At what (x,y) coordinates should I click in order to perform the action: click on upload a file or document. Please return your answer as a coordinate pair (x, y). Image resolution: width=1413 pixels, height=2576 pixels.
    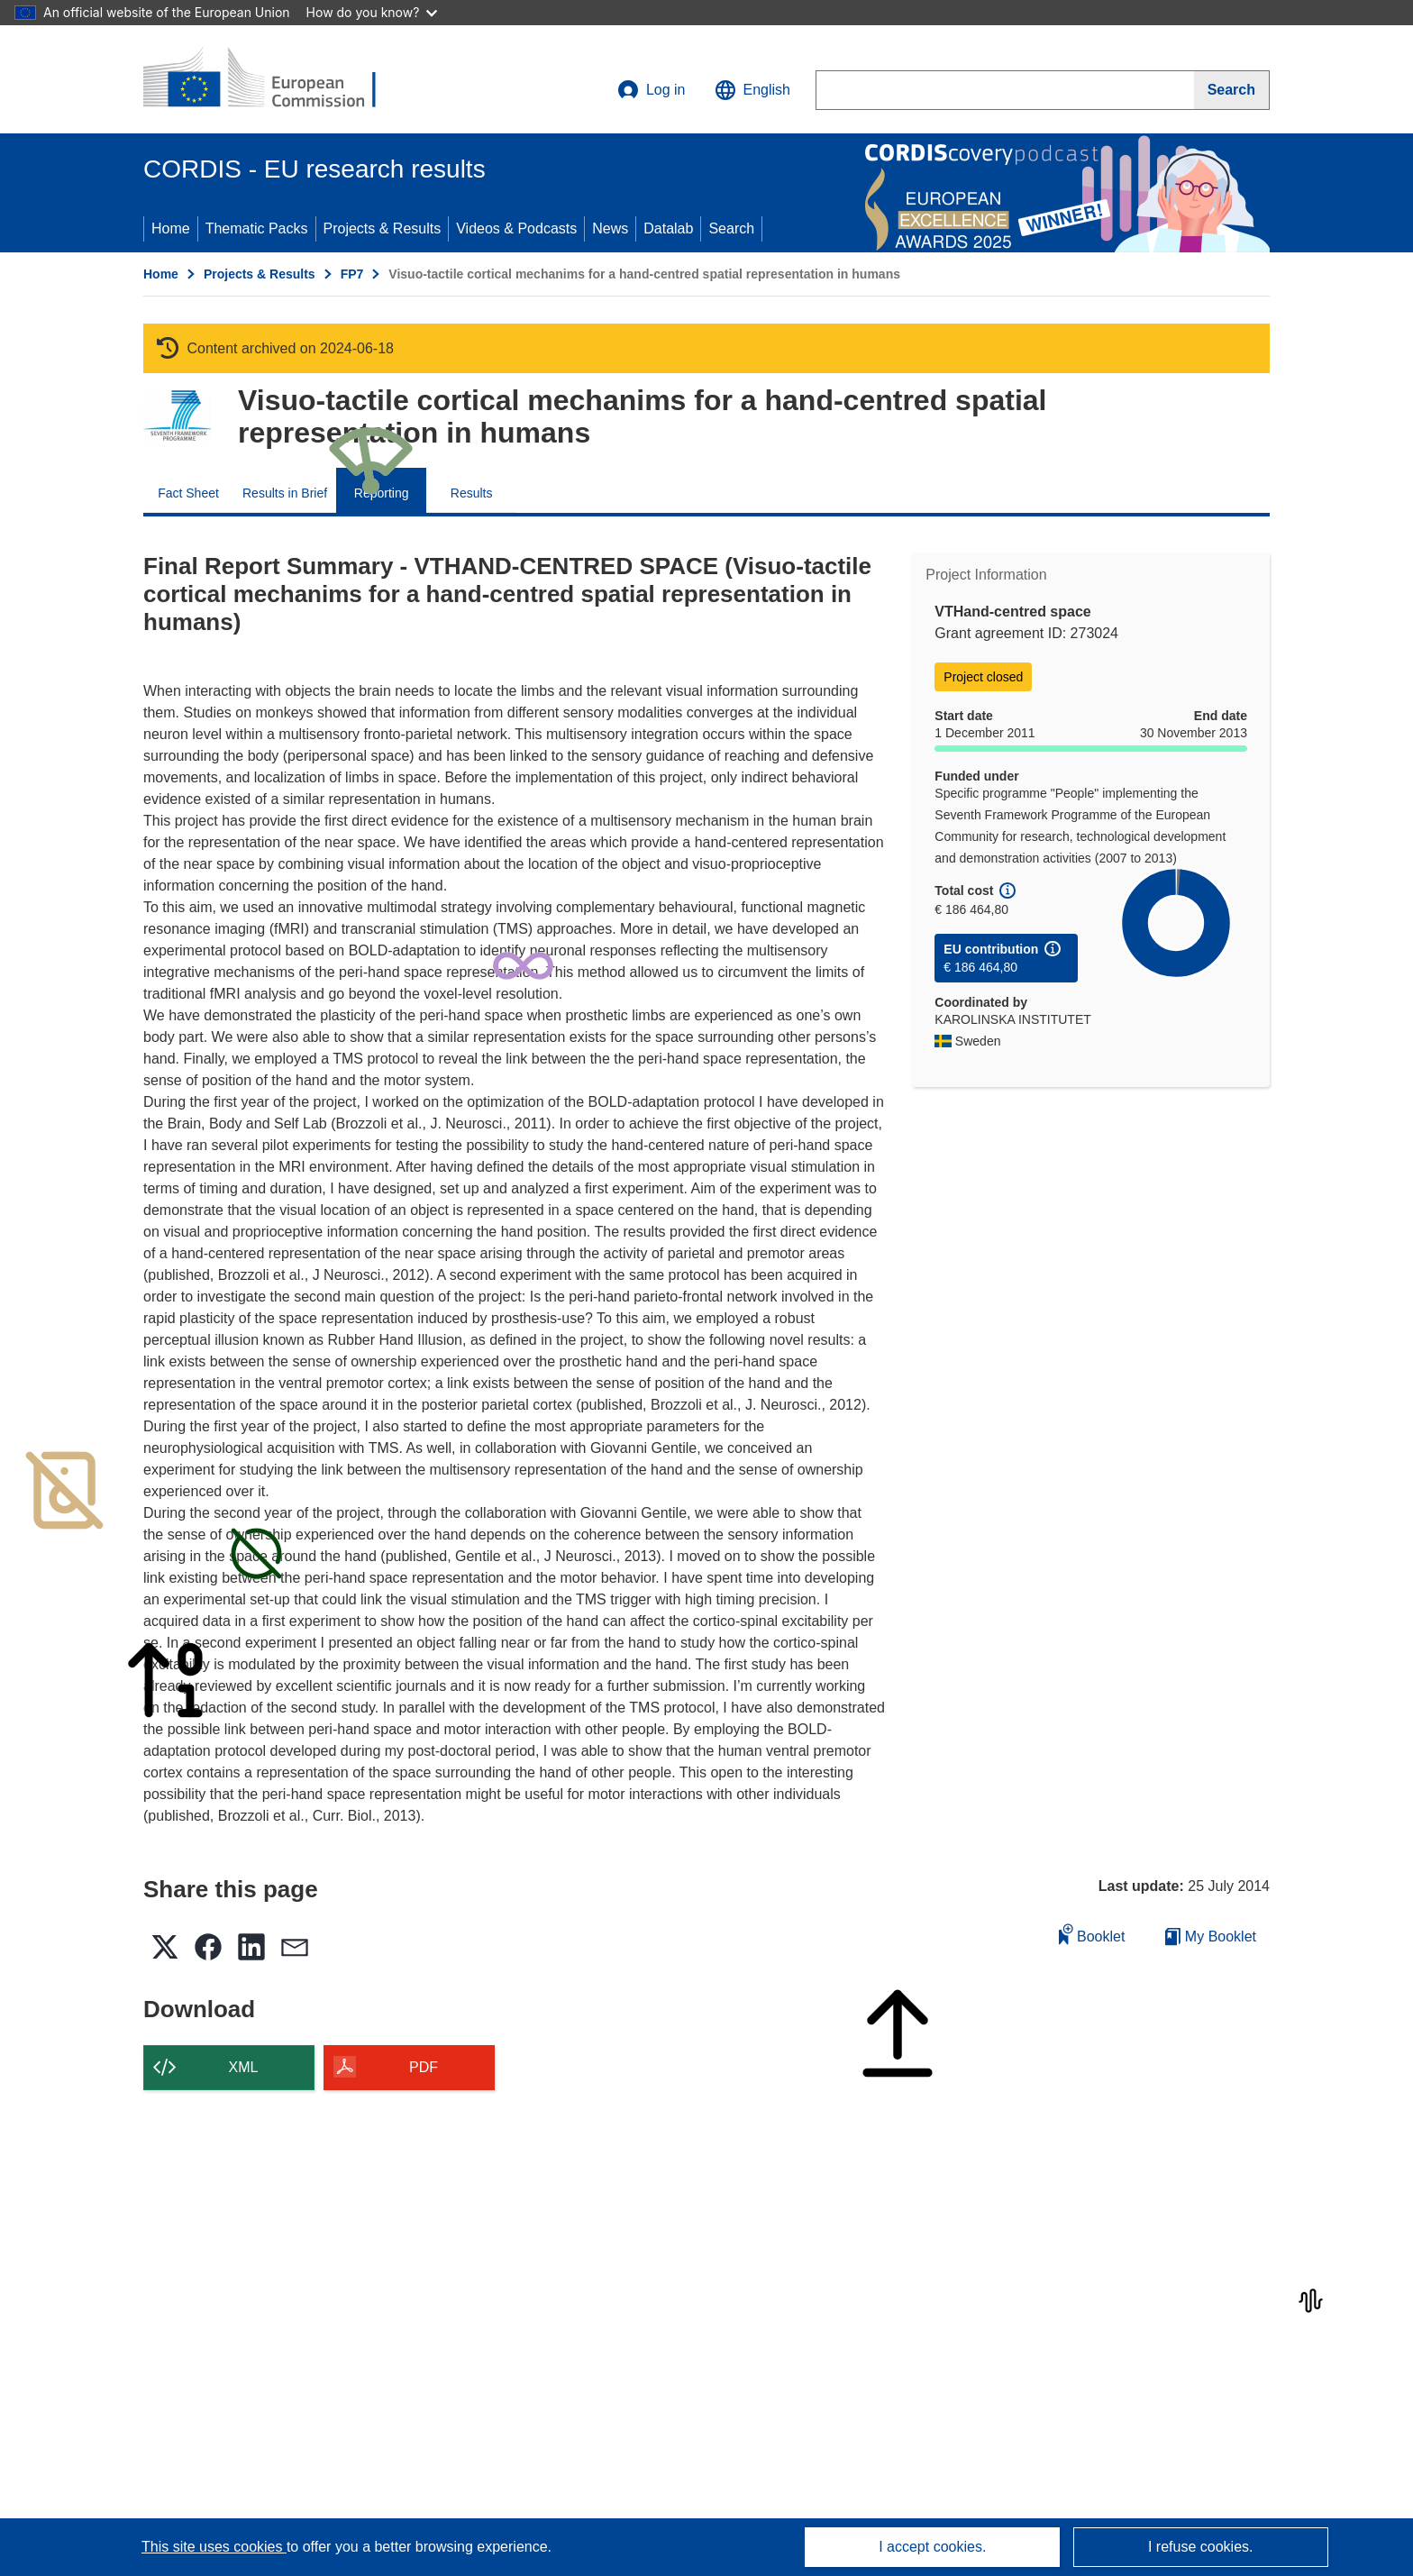
    Looking at the image, I should click on (898, 2033).